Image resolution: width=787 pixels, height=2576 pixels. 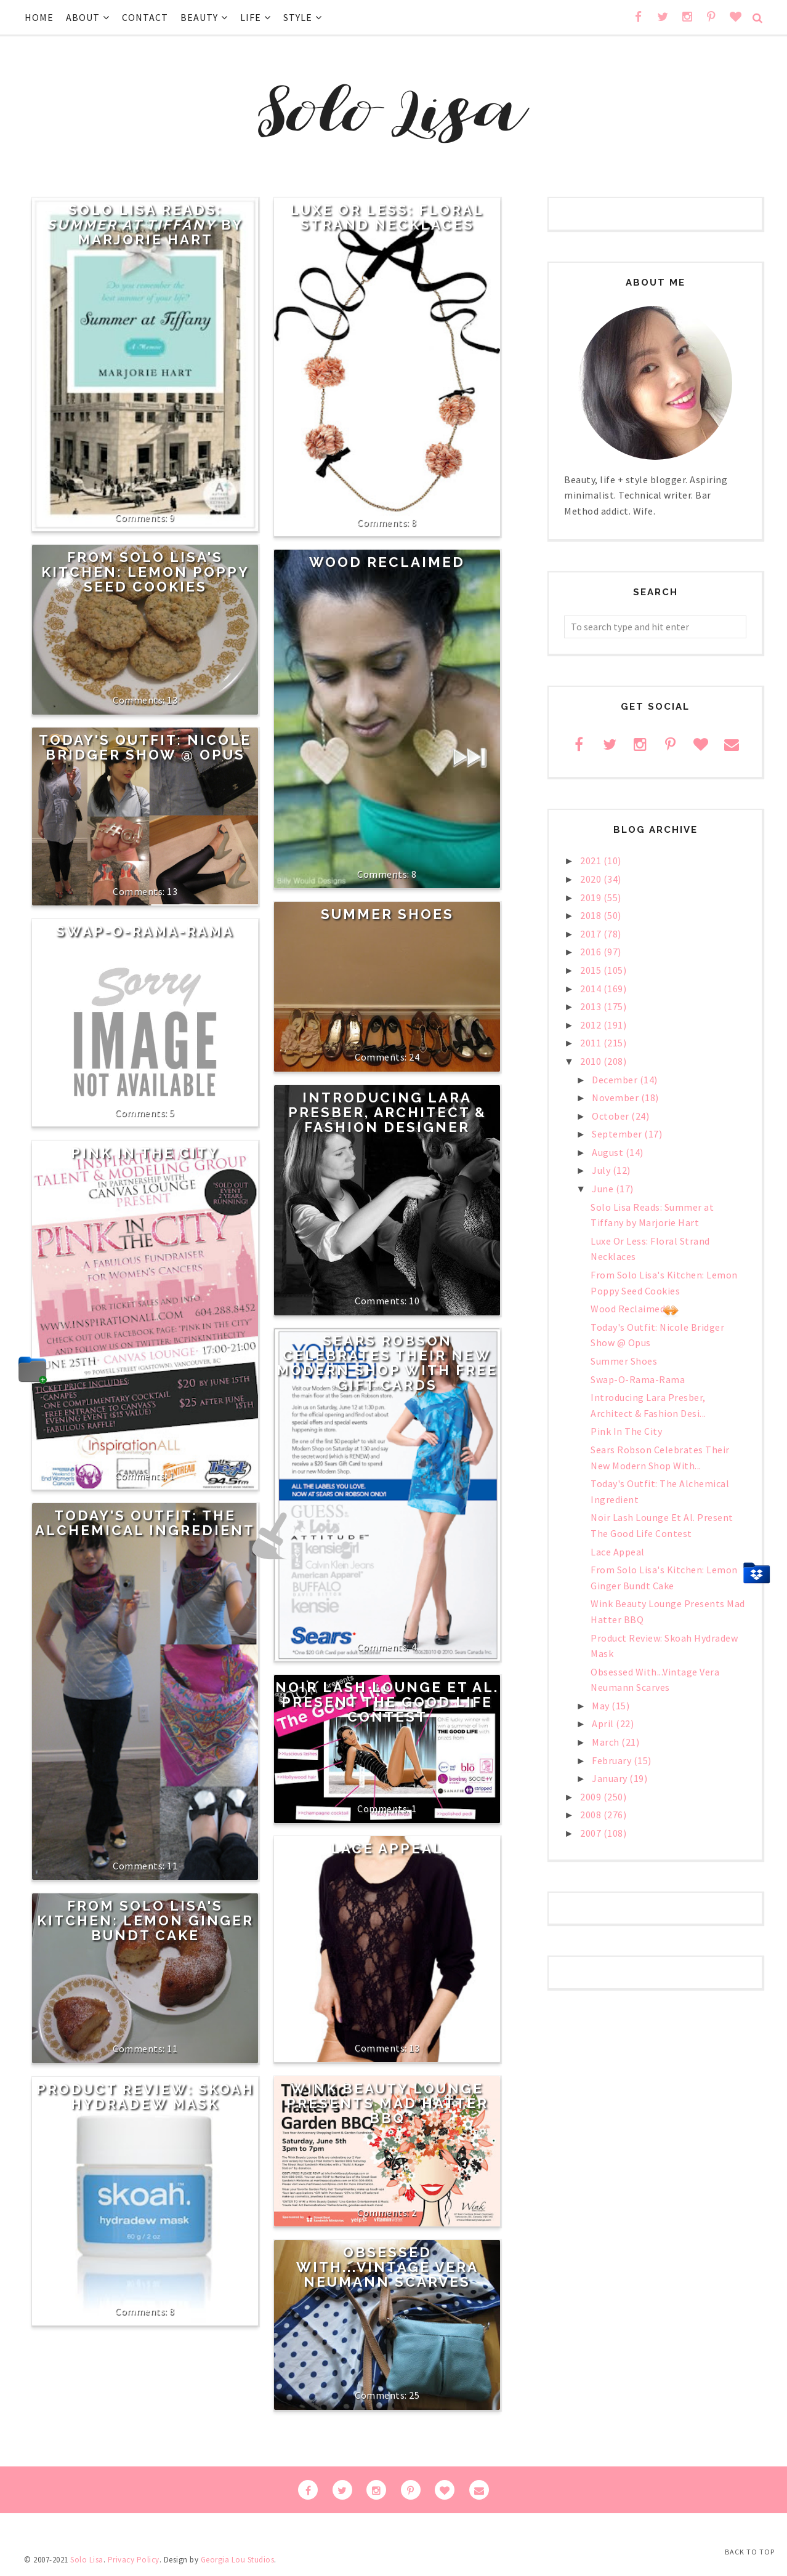 What do you see at coordinates (671, 1310) in the screenshot?
I see `flip the selected object horizontally` at bounding box center [671, 1310].